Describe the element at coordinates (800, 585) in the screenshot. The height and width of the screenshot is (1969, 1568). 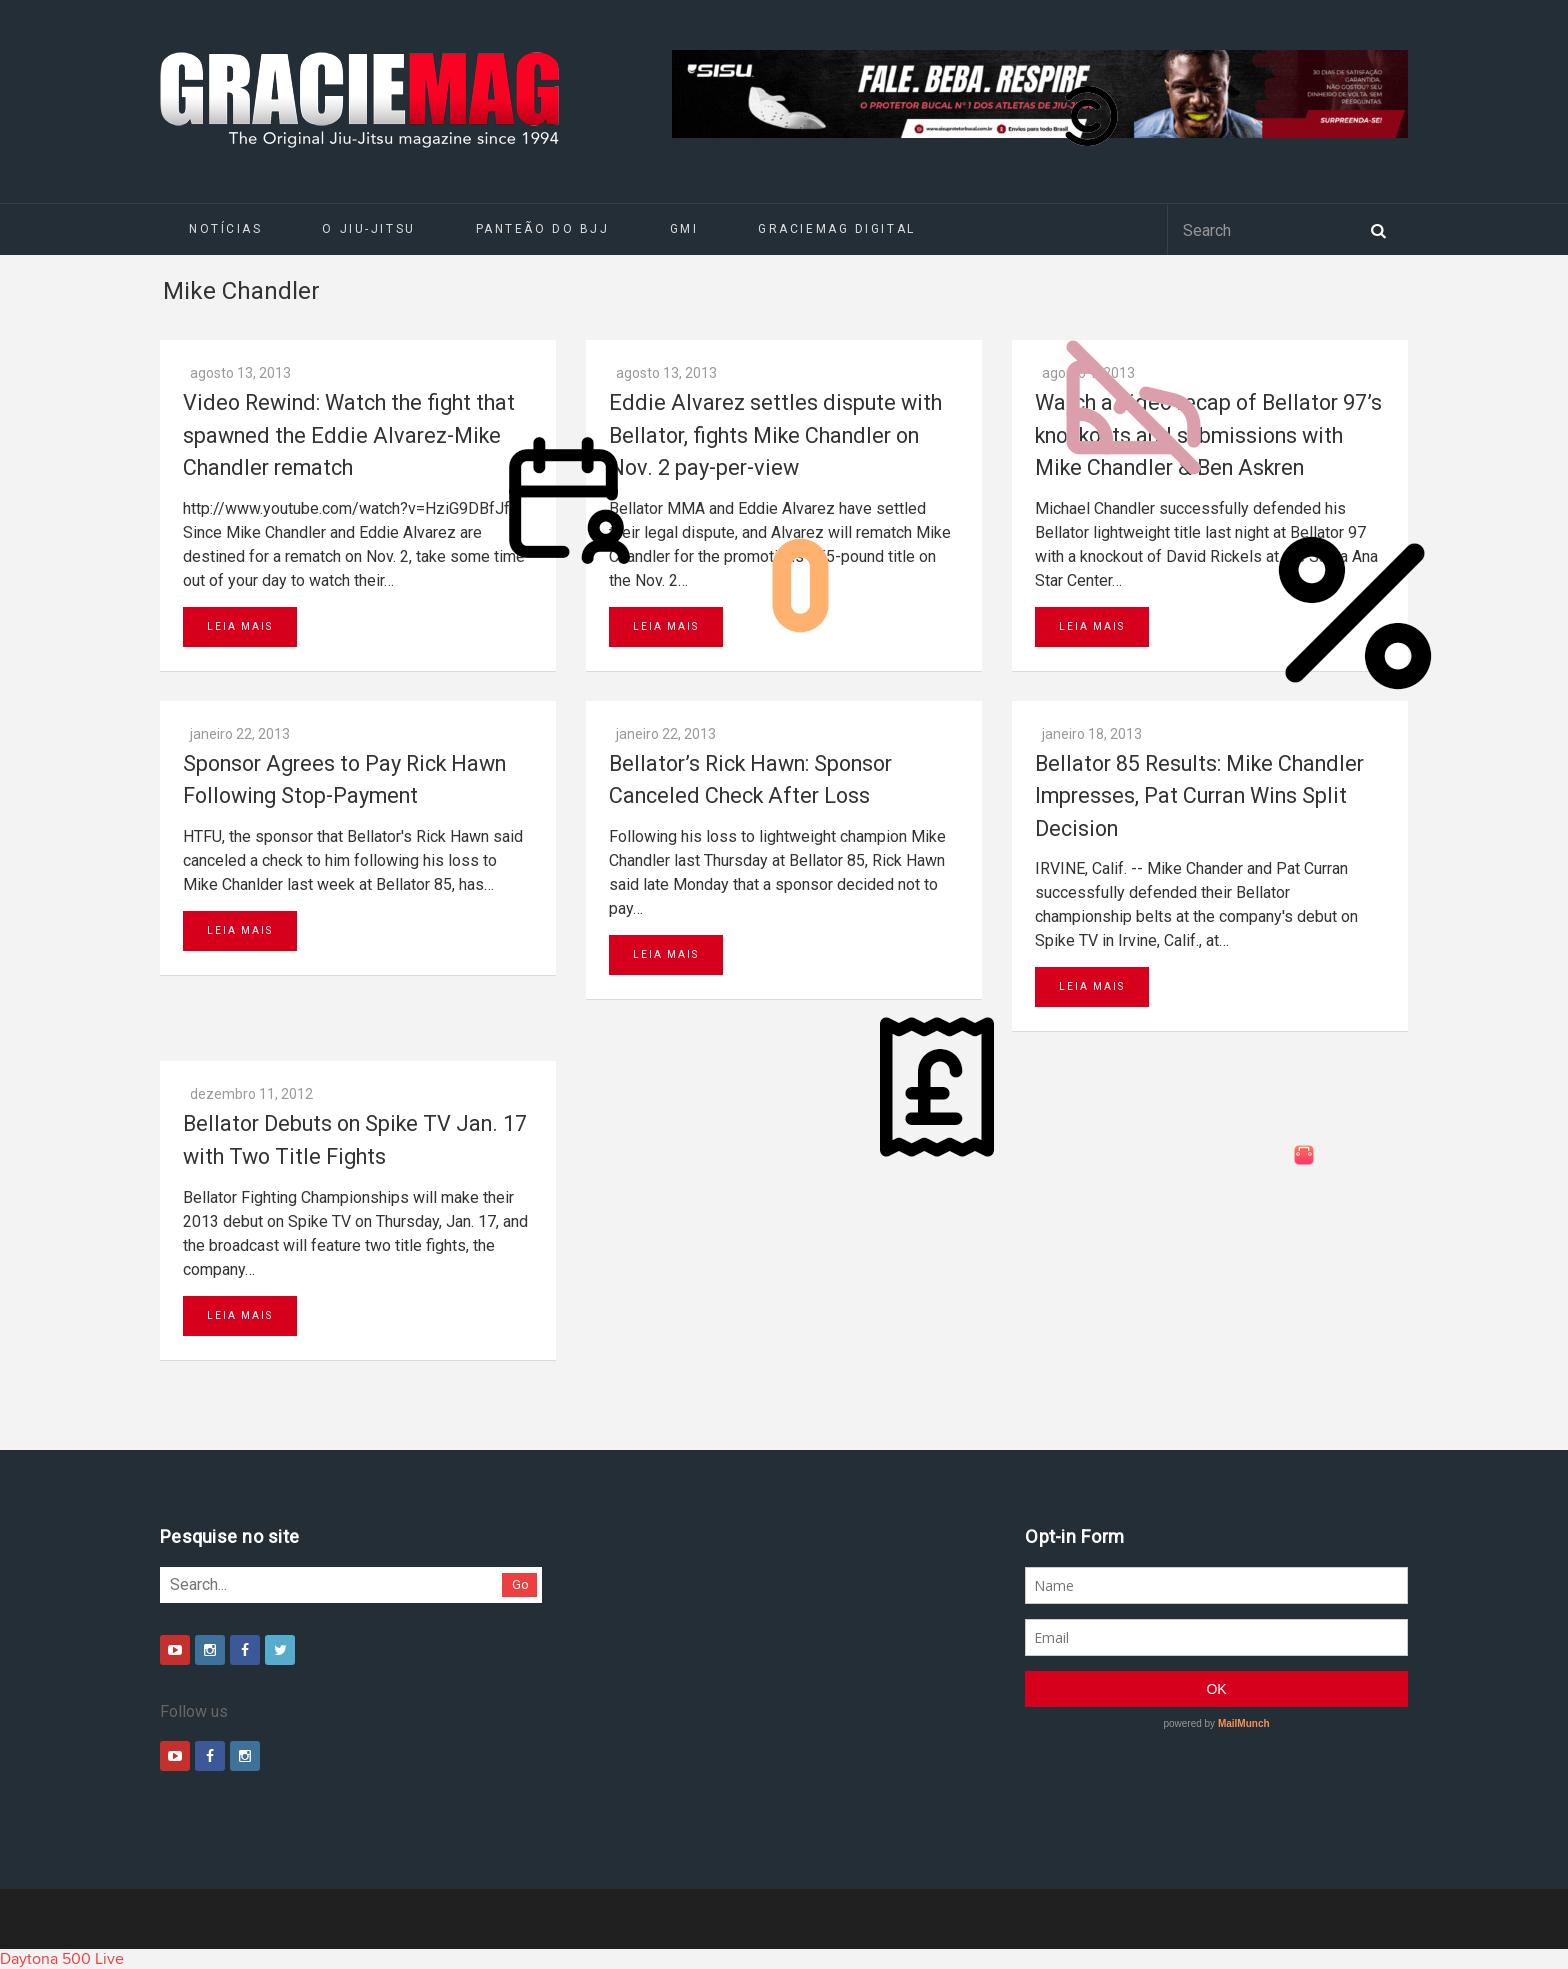
I see `indicates a lowercase letter "o" for text formatting` at that location.